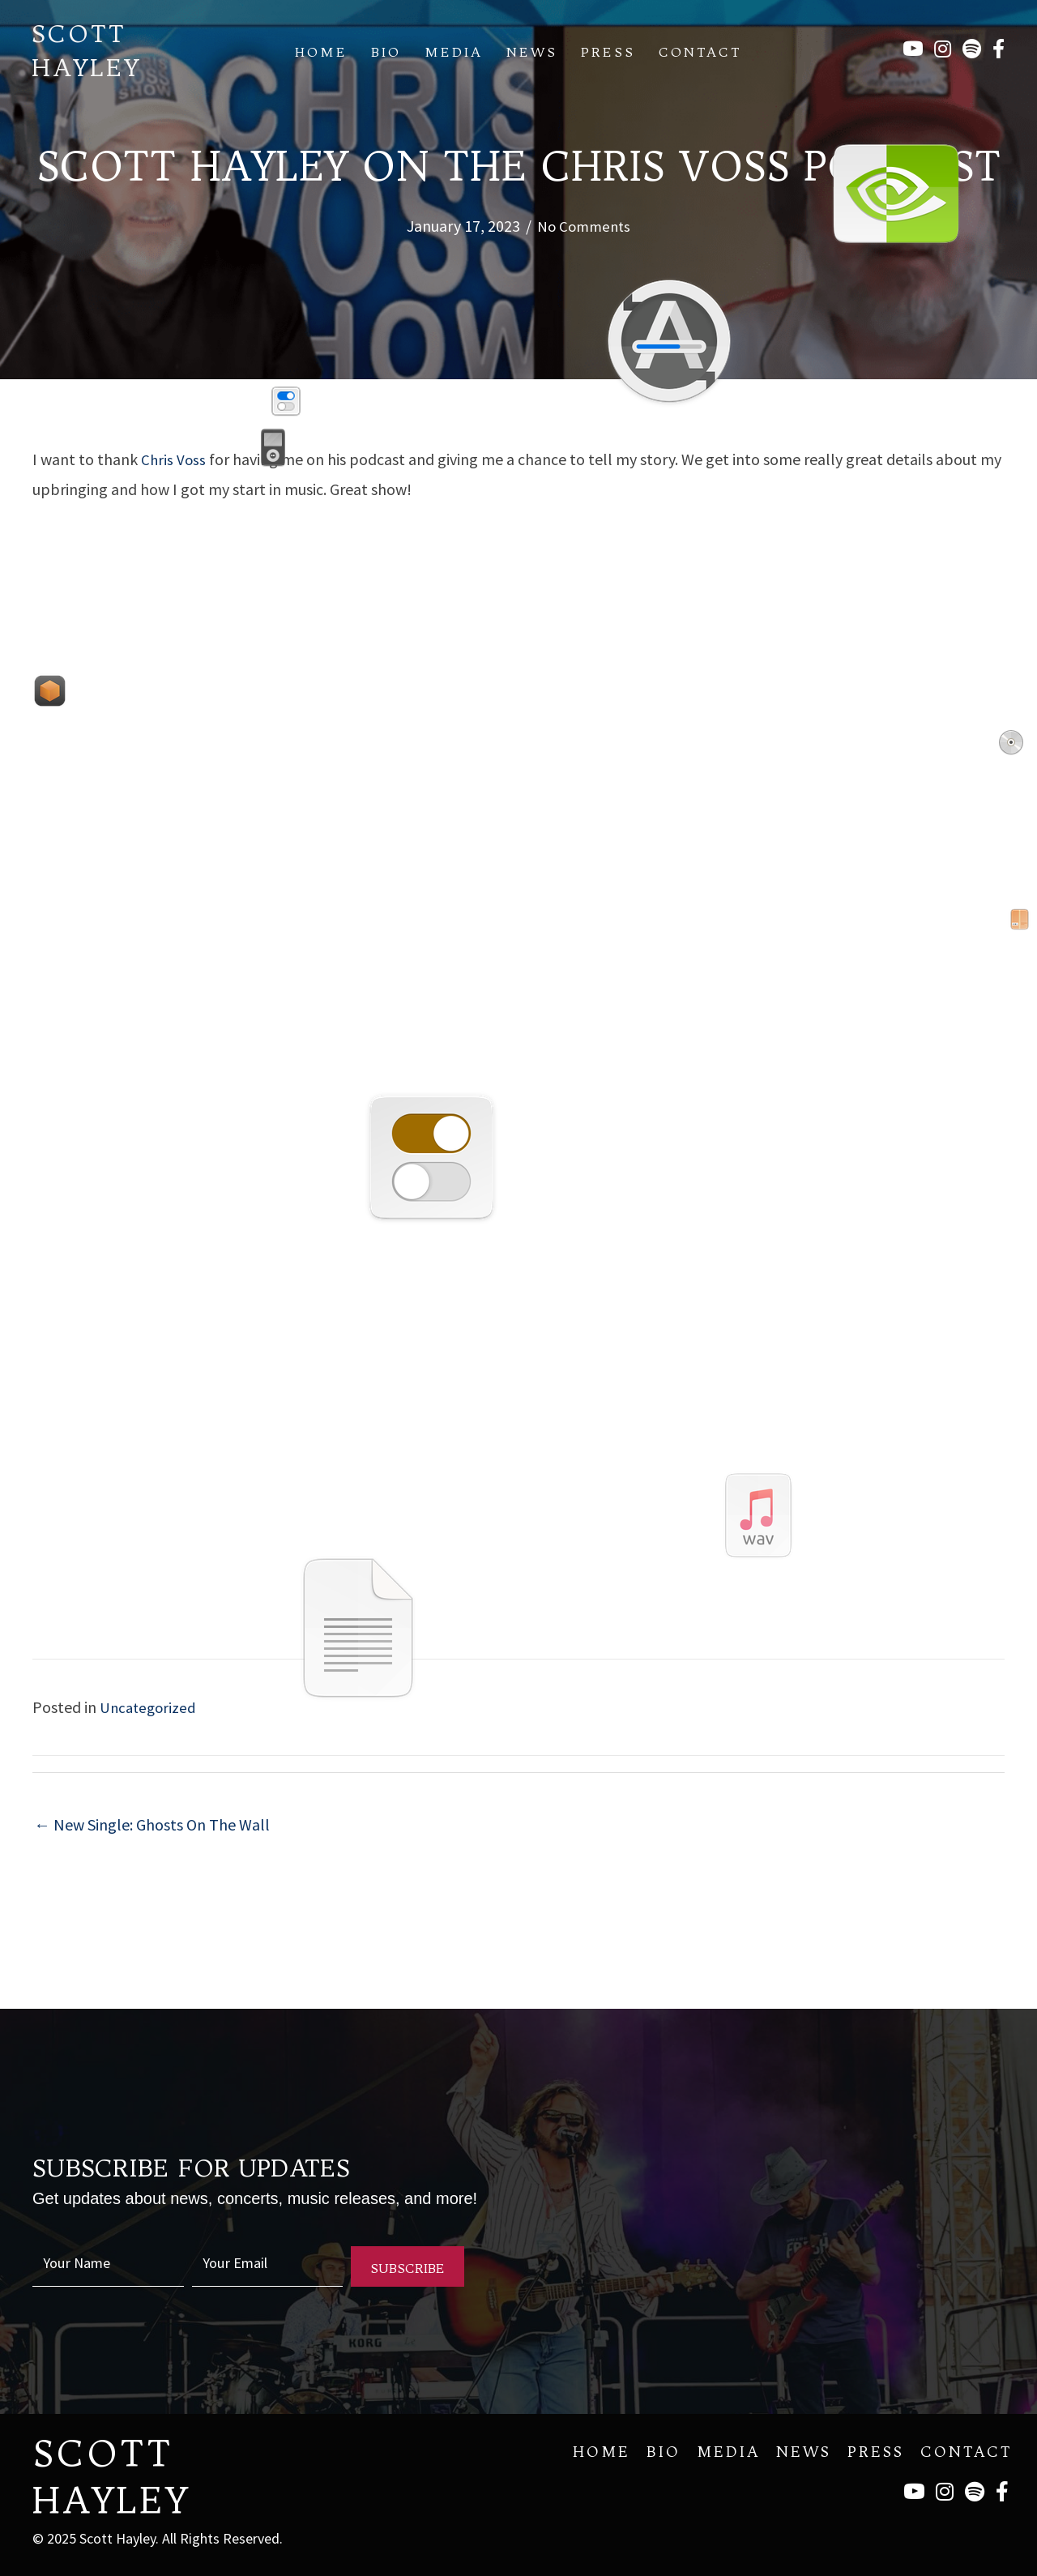 This screenshot has width=1037, height=2576. What do you see at coordinates (1011, 742) in the screenshot?
I see `indicates an audio CD is inserted in the drive` at bounding box center [1011, 742].